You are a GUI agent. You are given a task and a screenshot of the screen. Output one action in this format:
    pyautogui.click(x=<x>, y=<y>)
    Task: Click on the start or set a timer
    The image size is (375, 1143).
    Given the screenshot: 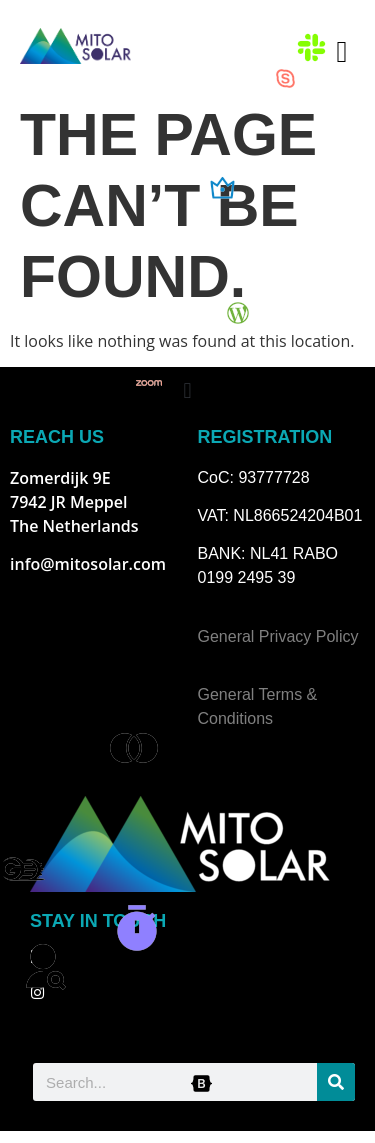 What is the action you would take?
    pyautogui.click(x=137, y=929)
    